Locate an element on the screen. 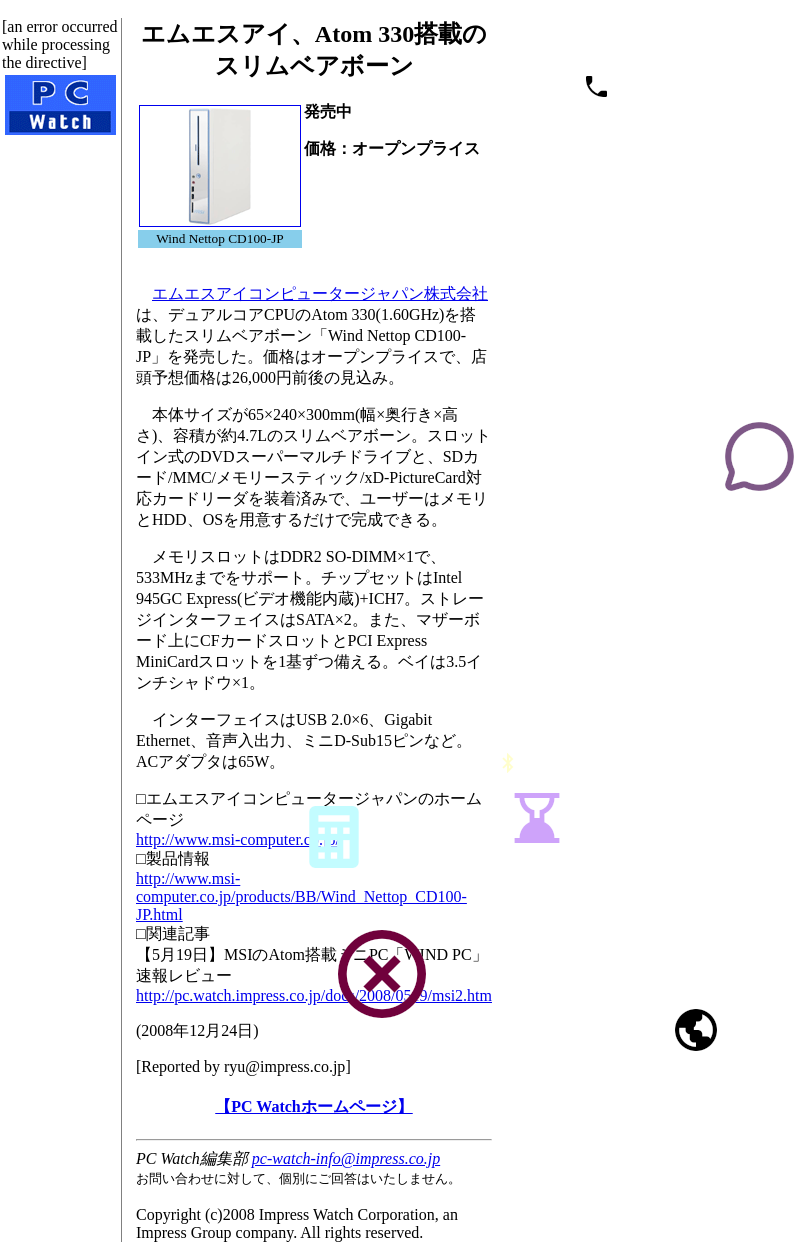 This screenshot has width=808, height=1244. toggle bluetooth connectivity on or off is located at coordinates (508, 763).